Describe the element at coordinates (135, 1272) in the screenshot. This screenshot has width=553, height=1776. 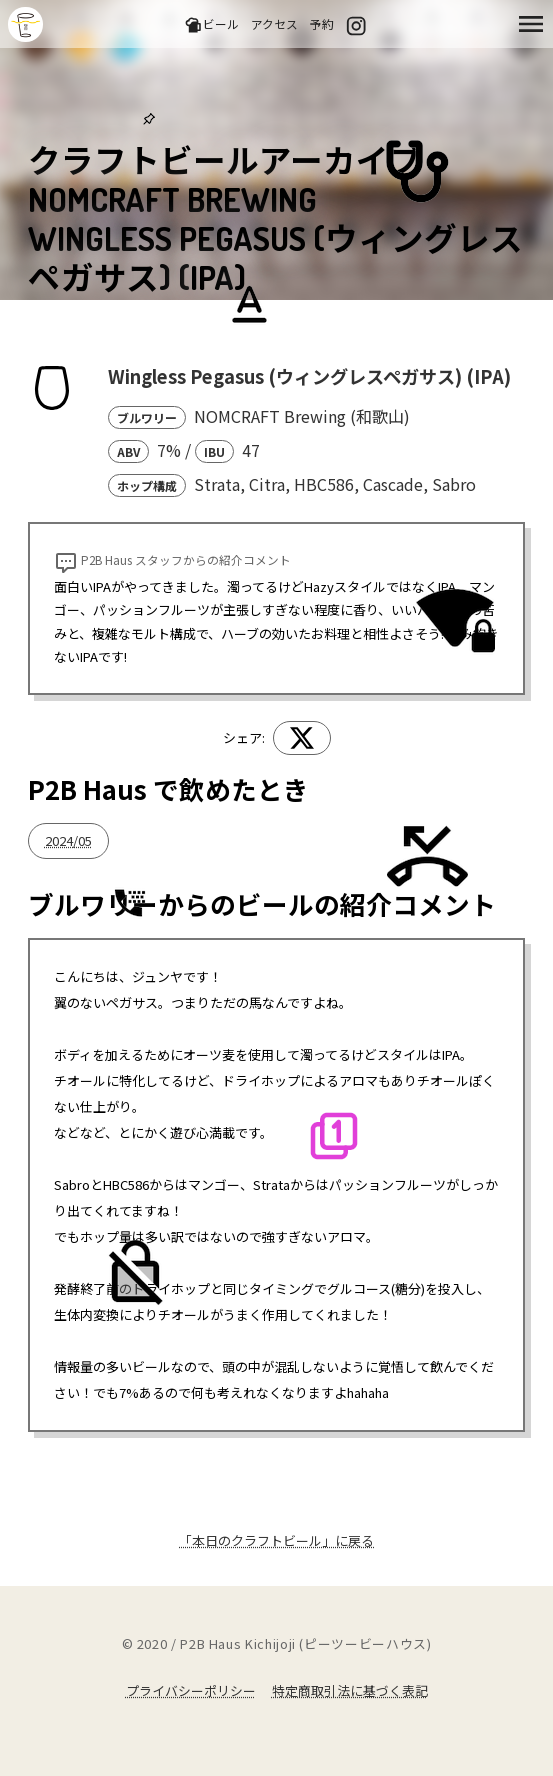
I see `indicates an unencrypted or insecure email connection` at that location.